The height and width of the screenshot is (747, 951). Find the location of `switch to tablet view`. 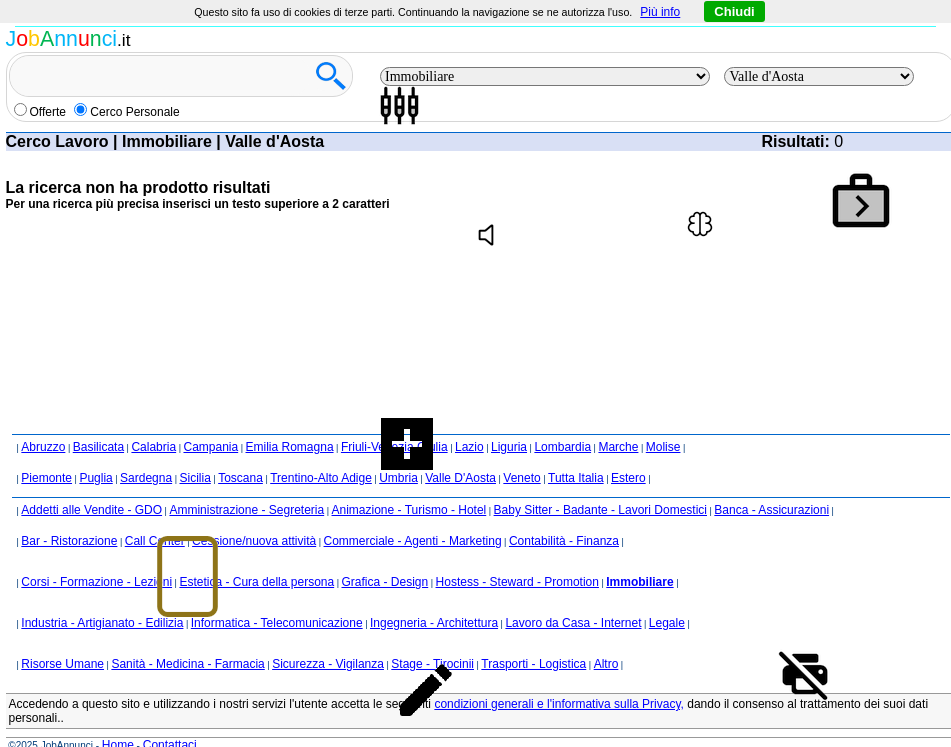

switch to tablet view is located at coordinates (187, 576).